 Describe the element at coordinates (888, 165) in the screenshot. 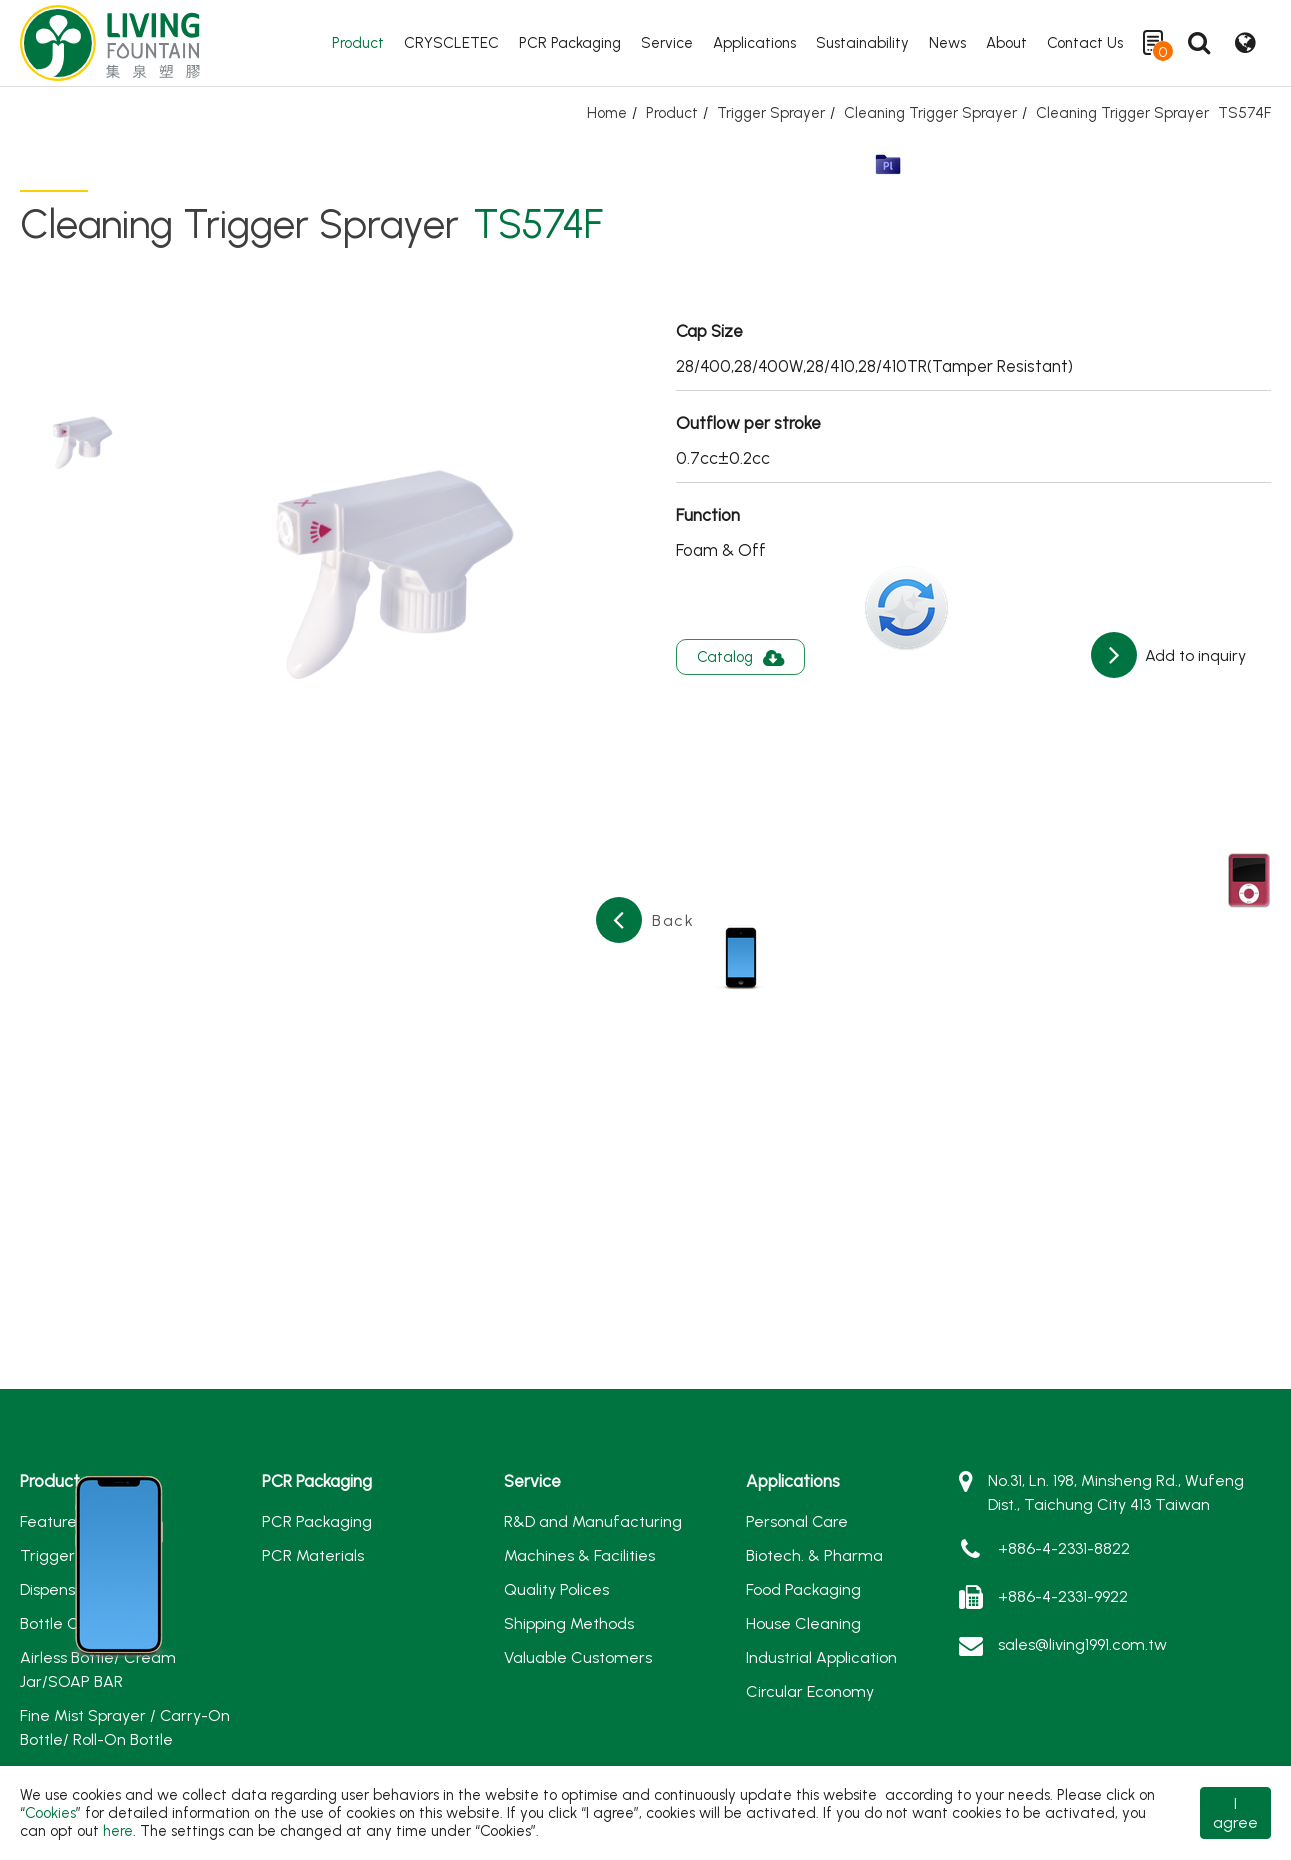

I see `open folder containing adobe prelude project files` at that location.